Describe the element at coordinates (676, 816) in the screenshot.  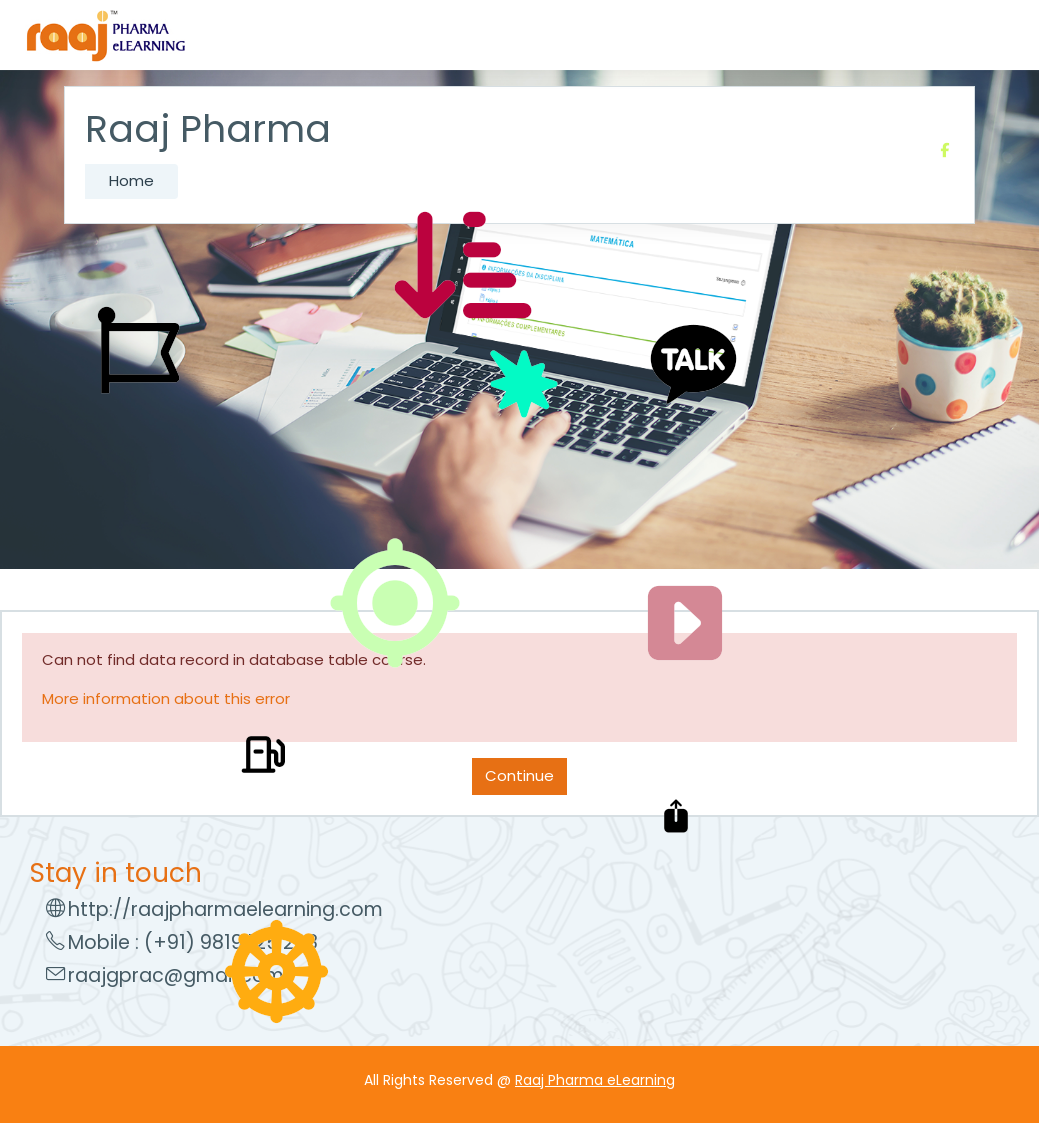
I see `share content to another app or service` at that location.